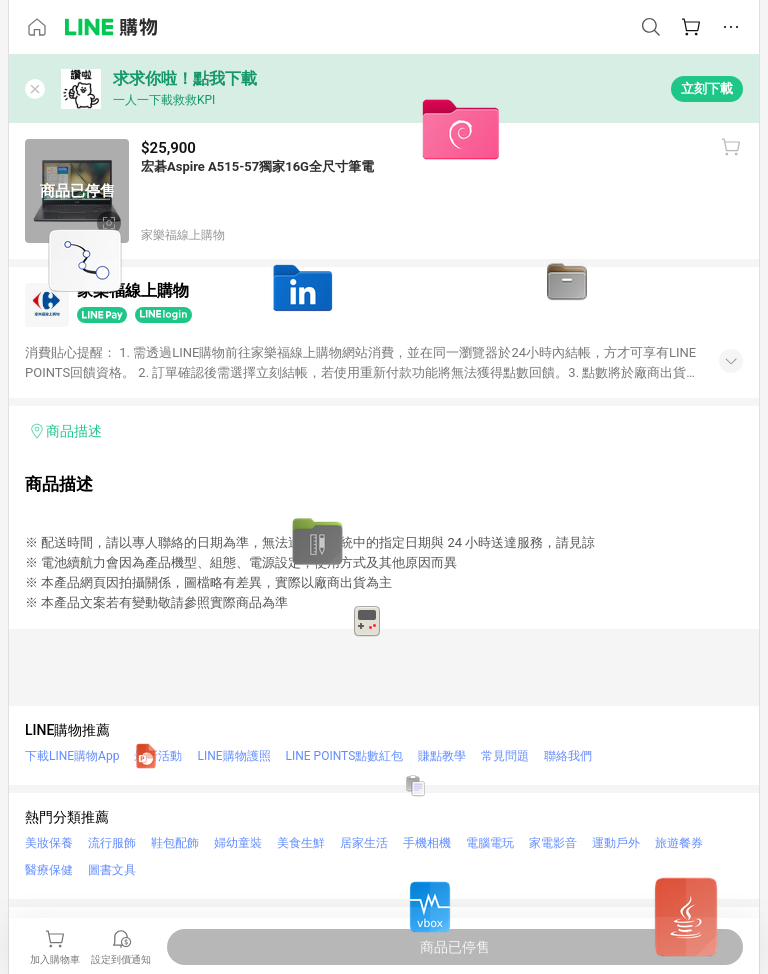 Image resolution: width=768 pixels, height=974 pixels. I want to click on a microsoft powerpoint file, so click(146, 756).